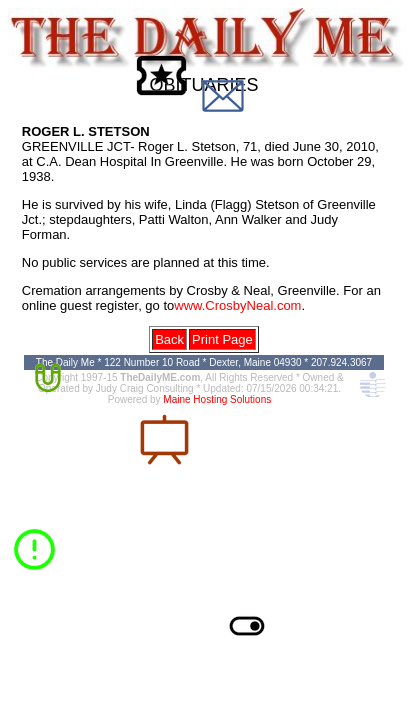 The width and height of the screenshot is (408, 720). What do you see at coordinates (223, 96) in the screenshot?
I see `open your inbox` at bounding box center [223, 96].